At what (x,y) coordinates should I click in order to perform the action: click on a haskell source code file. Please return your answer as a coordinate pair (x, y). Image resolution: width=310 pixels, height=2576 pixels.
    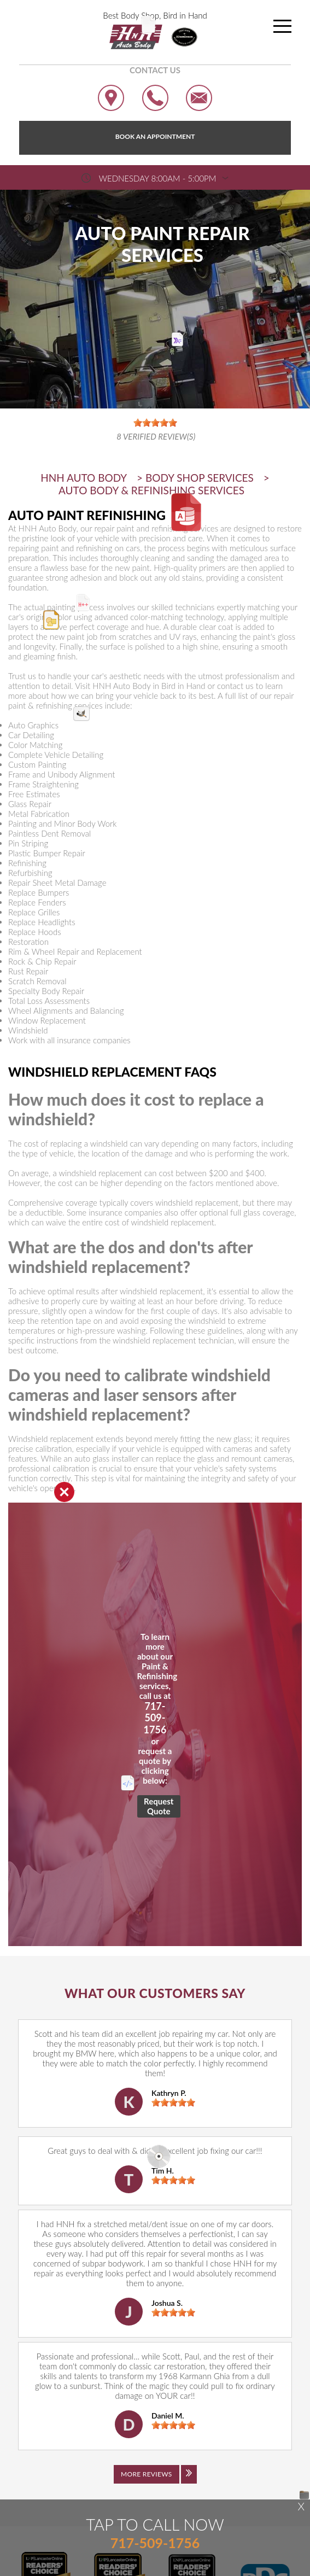
    Looking at the image, I should click on (177, 339).